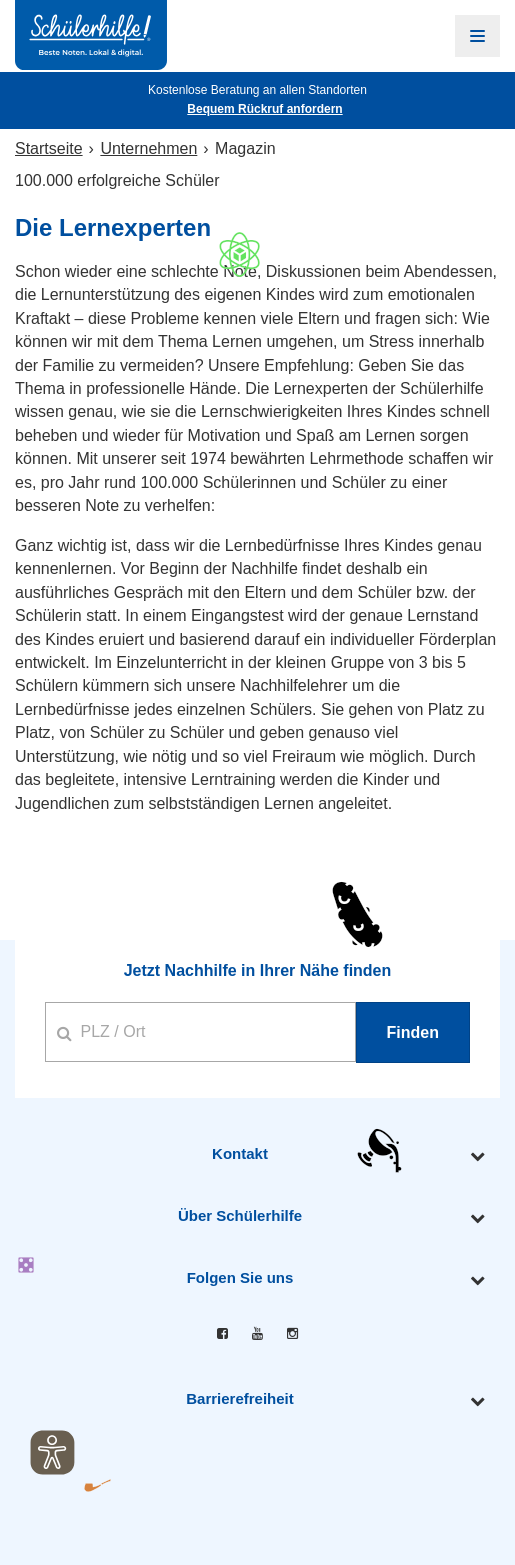 This screenshot has height=1565, width=515. Describe the element at coordinates (357, 914) in the screenshot. I see `select pickle as a food item or ingredient` at that location.